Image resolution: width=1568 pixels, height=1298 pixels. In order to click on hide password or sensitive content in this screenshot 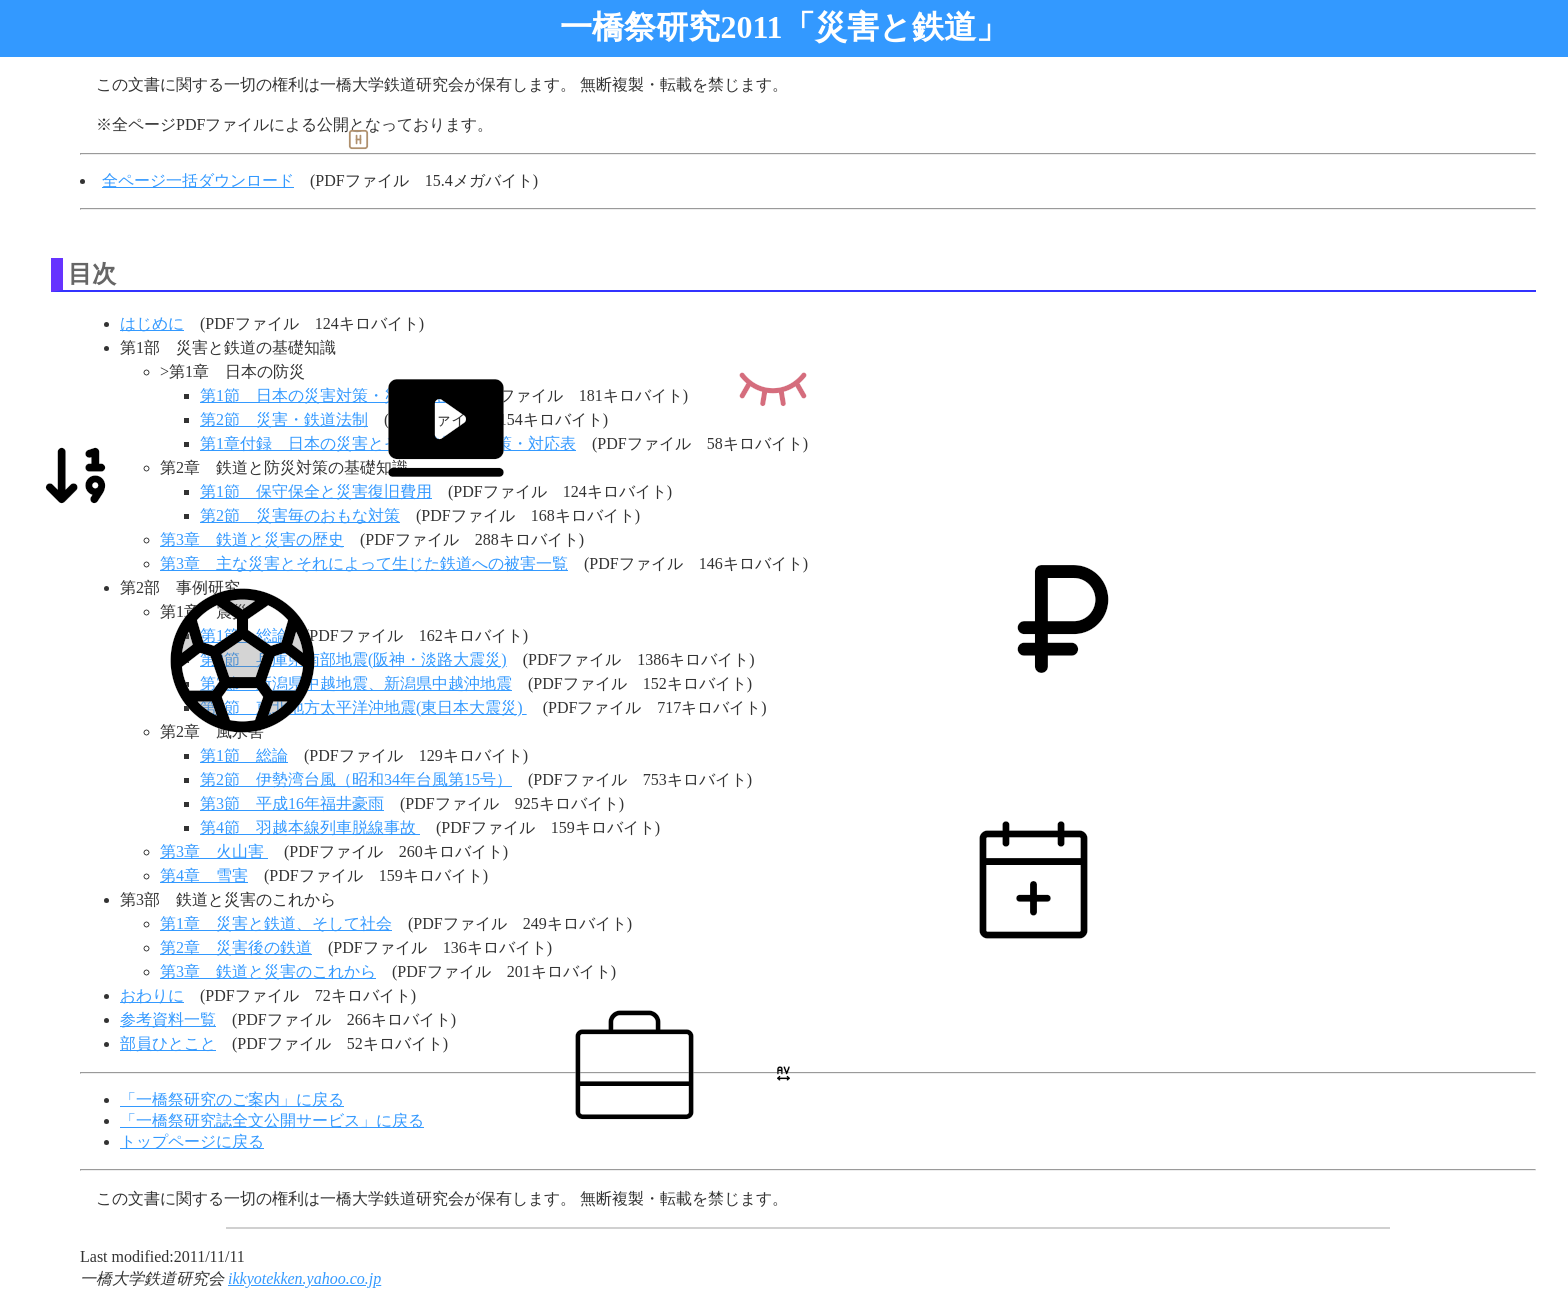, I will do `click(773, 383)`.